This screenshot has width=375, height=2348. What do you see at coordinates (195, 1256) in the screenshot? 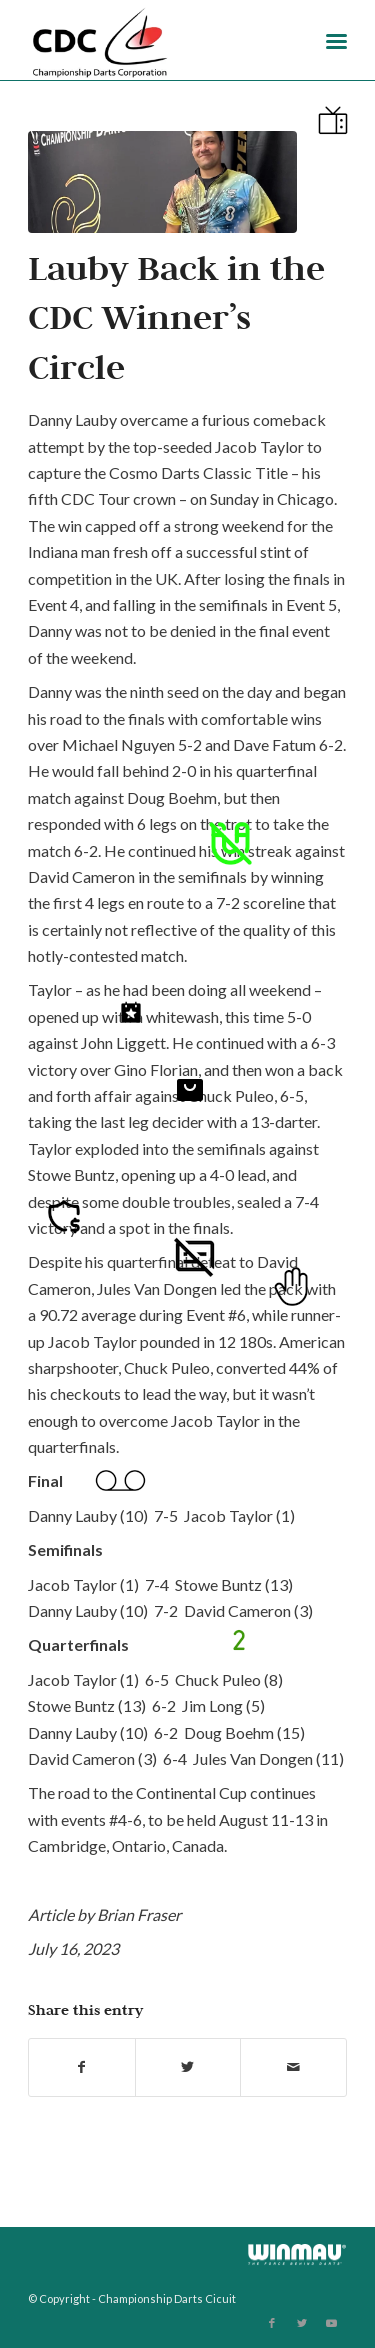
I see `turn off subtitles or closed captions` at bounding box center [195, 1256].